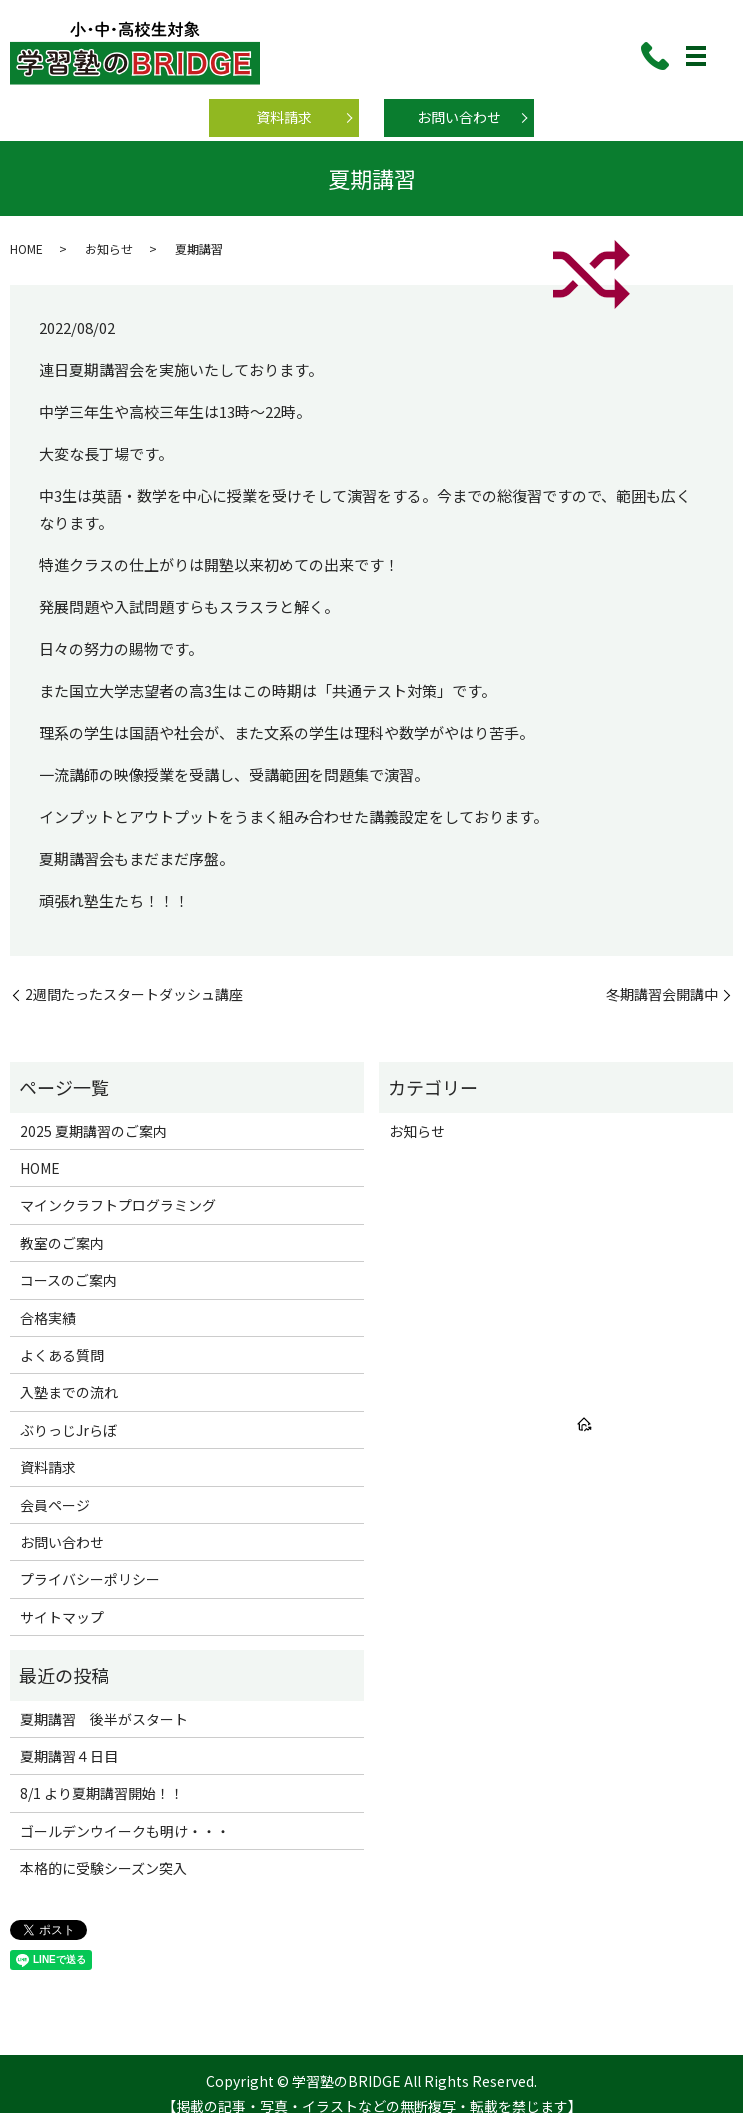 This screenshot has height=2113, width=743. What do you see at coordinates (584, 1424) in the screenshot?
I see `view home analytics and statistics` at bounding box center [584, 1424].